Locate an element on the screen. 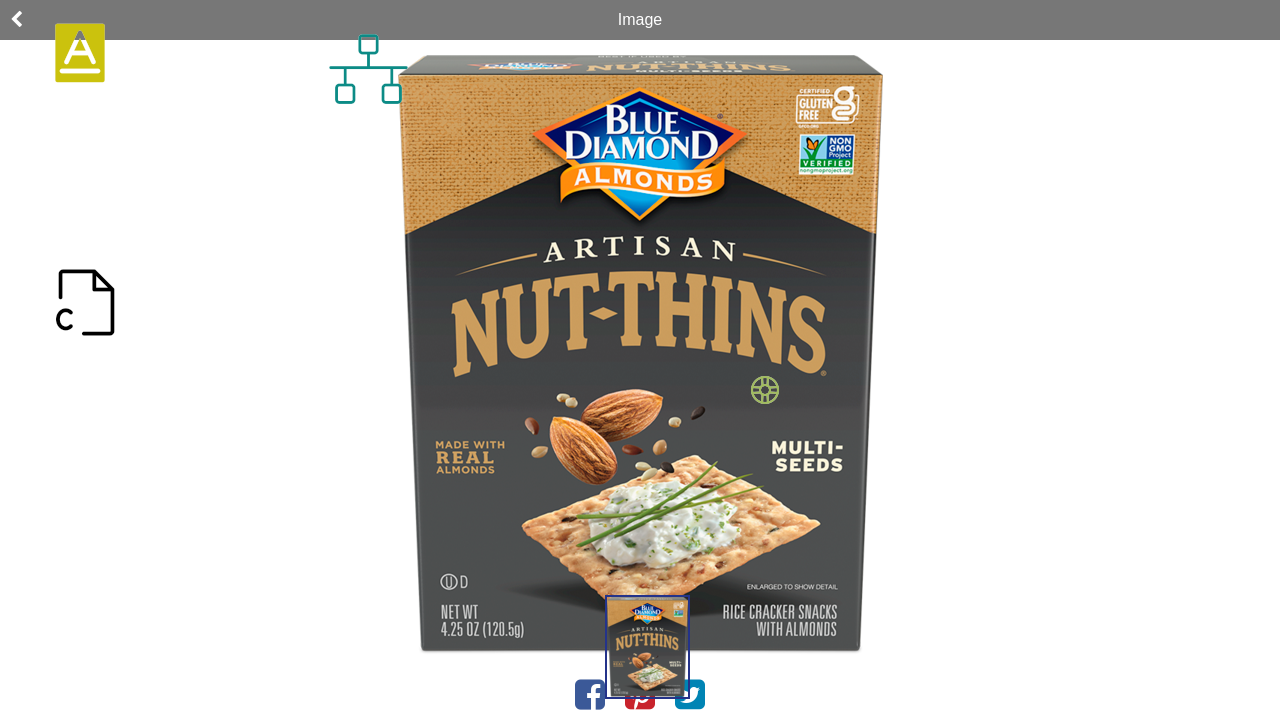 The height and width of the screenshot is (720, 1280). apply underline formatting to text is located at coordinates (80, 53).